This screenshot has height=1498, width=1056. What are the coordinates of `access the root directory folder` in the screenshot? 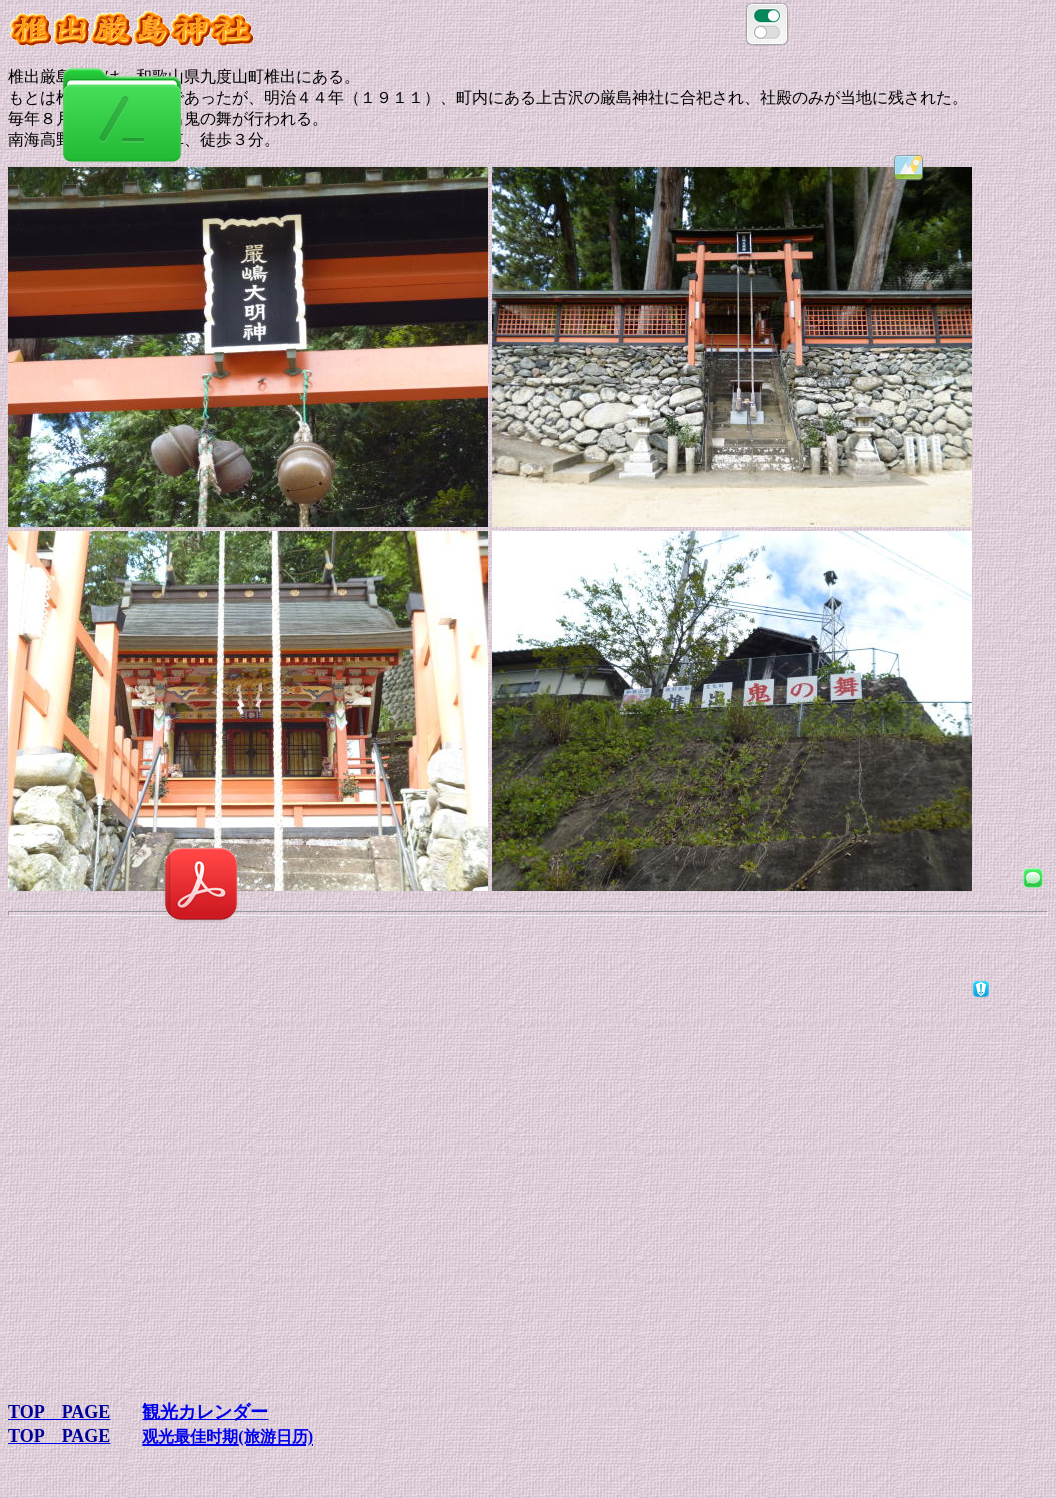 It's located at (122, 115).